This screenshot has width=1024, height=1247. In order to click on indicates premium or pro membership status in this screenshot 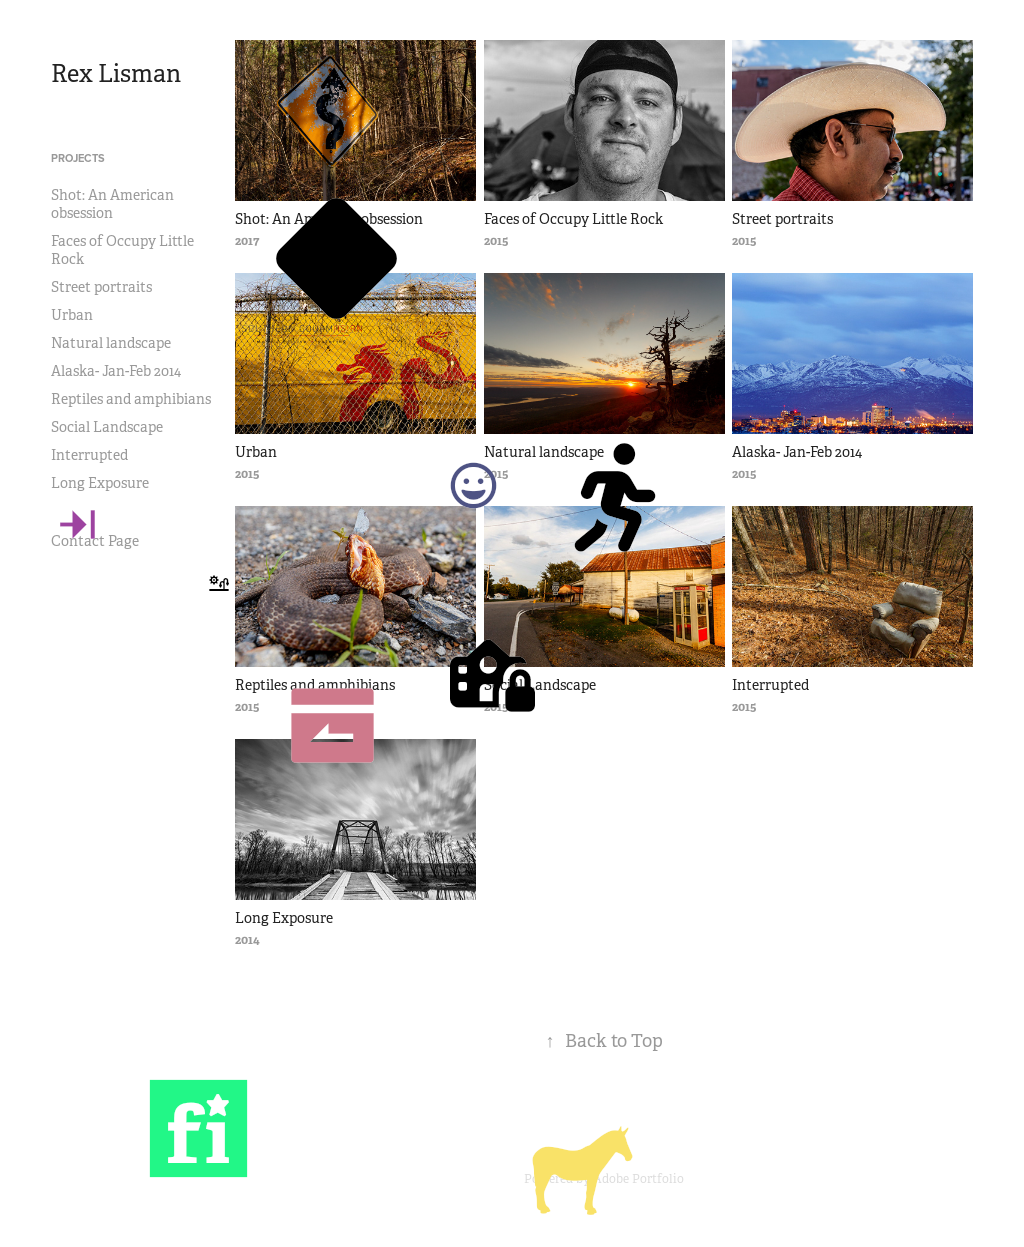, I will do `click(336, 258)`.